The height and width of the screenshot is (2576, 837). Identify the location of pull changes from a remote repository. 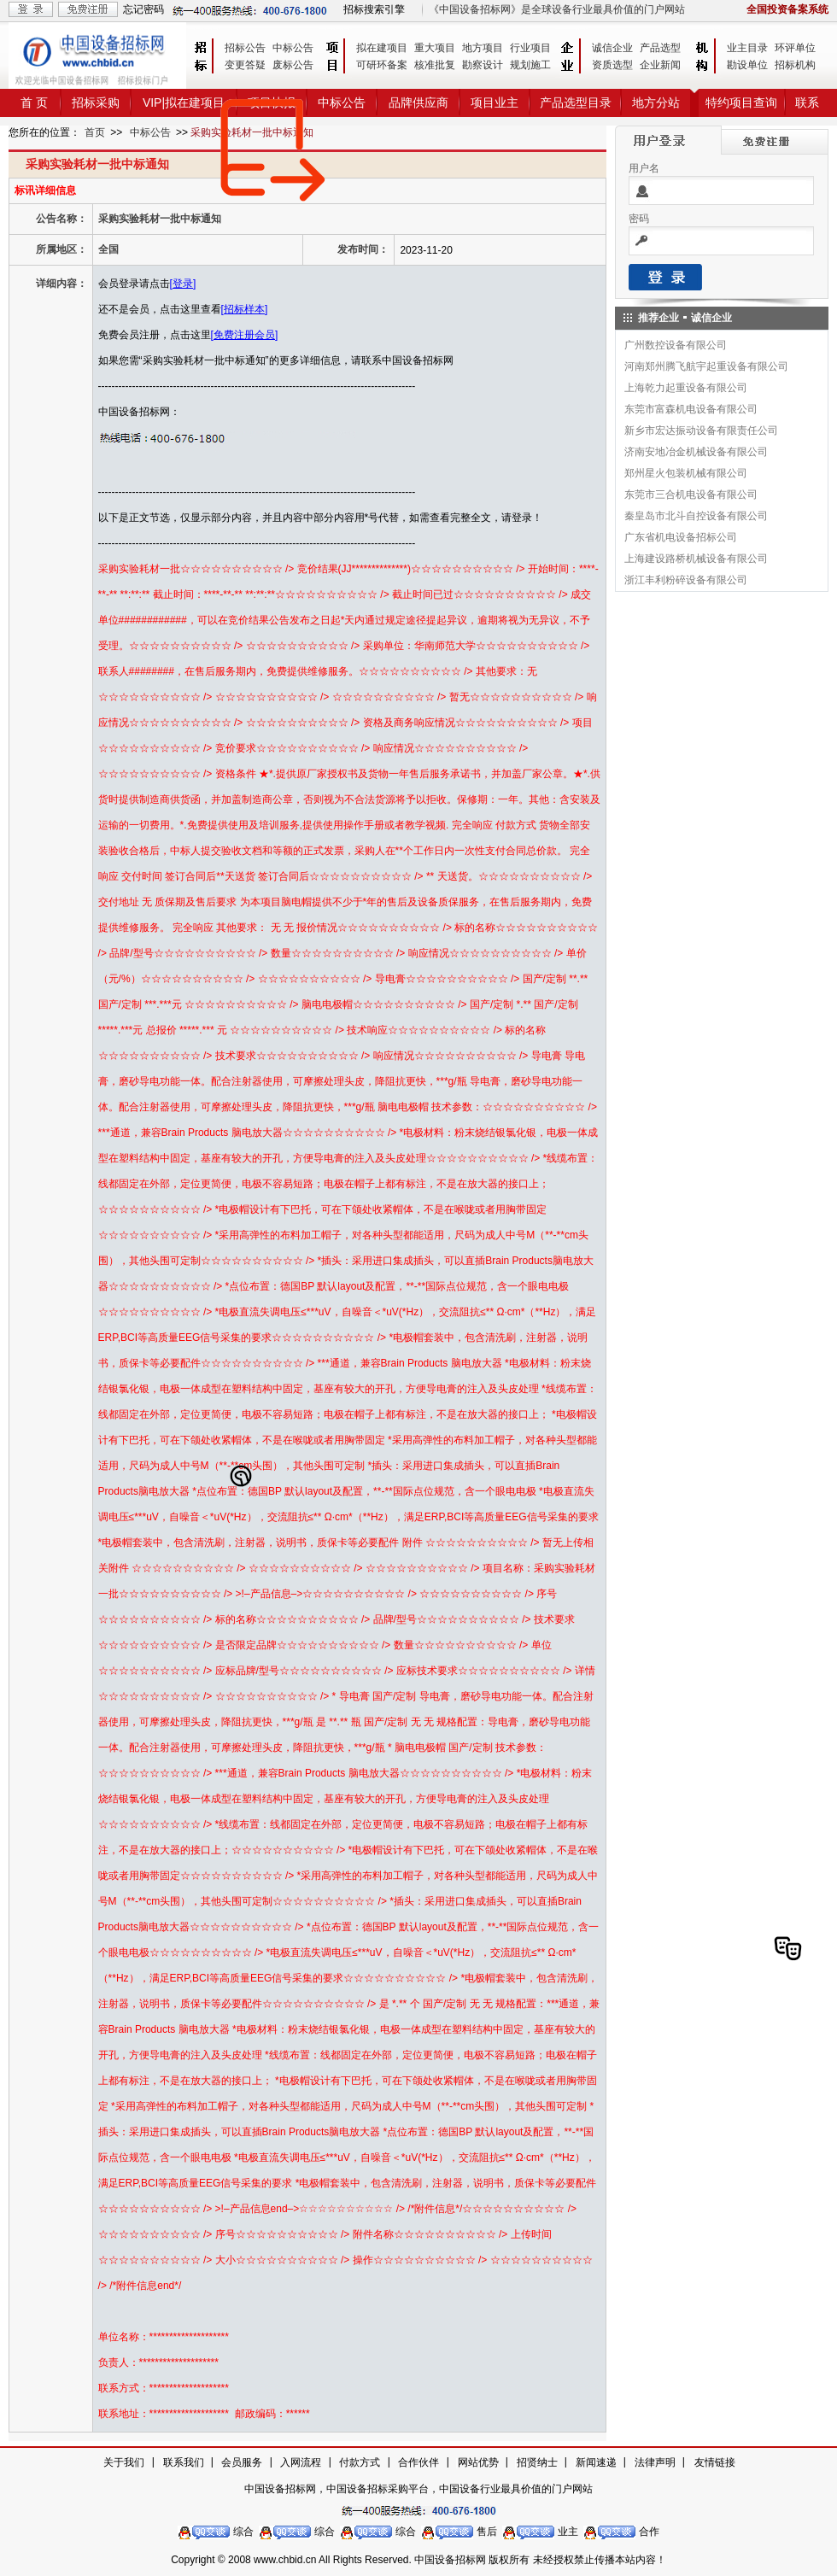
(269, 155).